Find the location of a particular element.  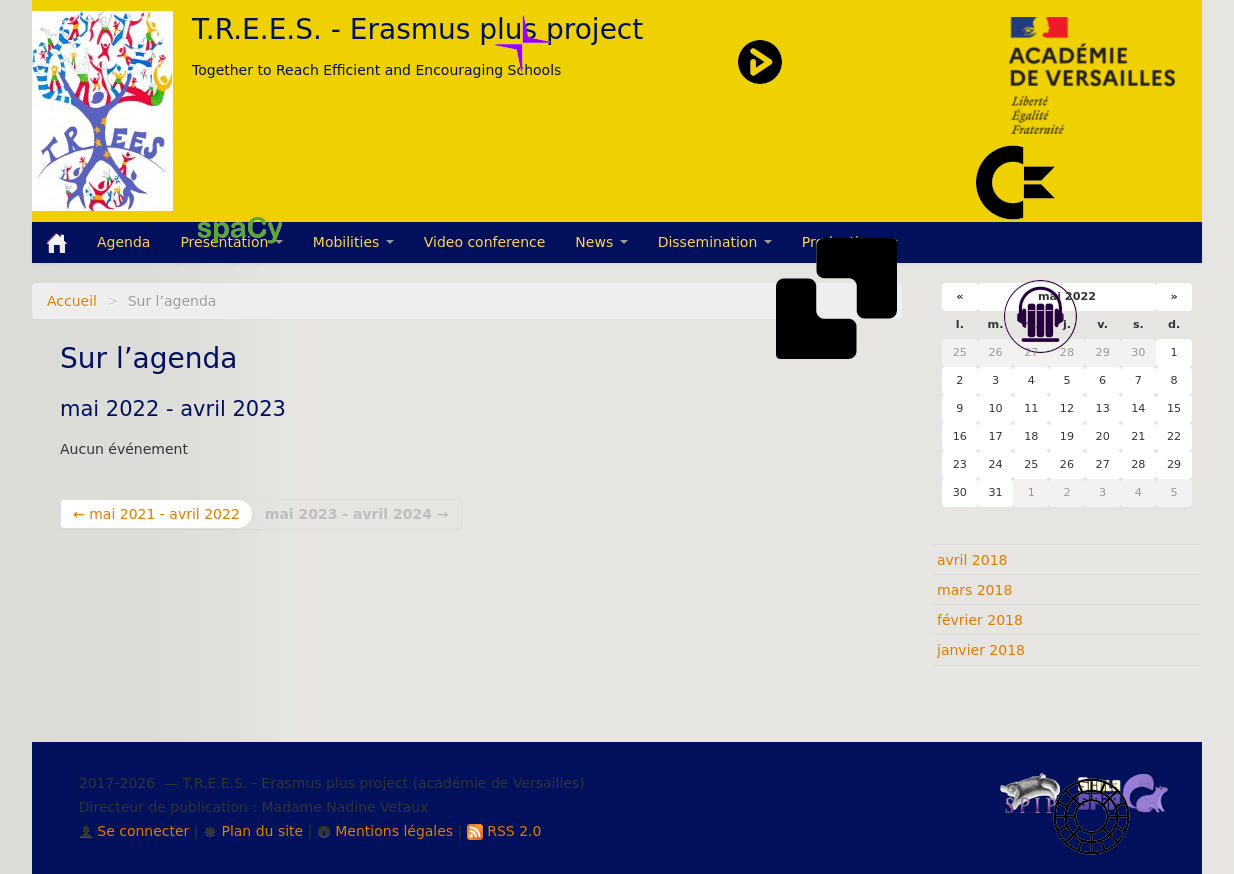

open audiobookshelf app is located at coordinates (1040, 316).